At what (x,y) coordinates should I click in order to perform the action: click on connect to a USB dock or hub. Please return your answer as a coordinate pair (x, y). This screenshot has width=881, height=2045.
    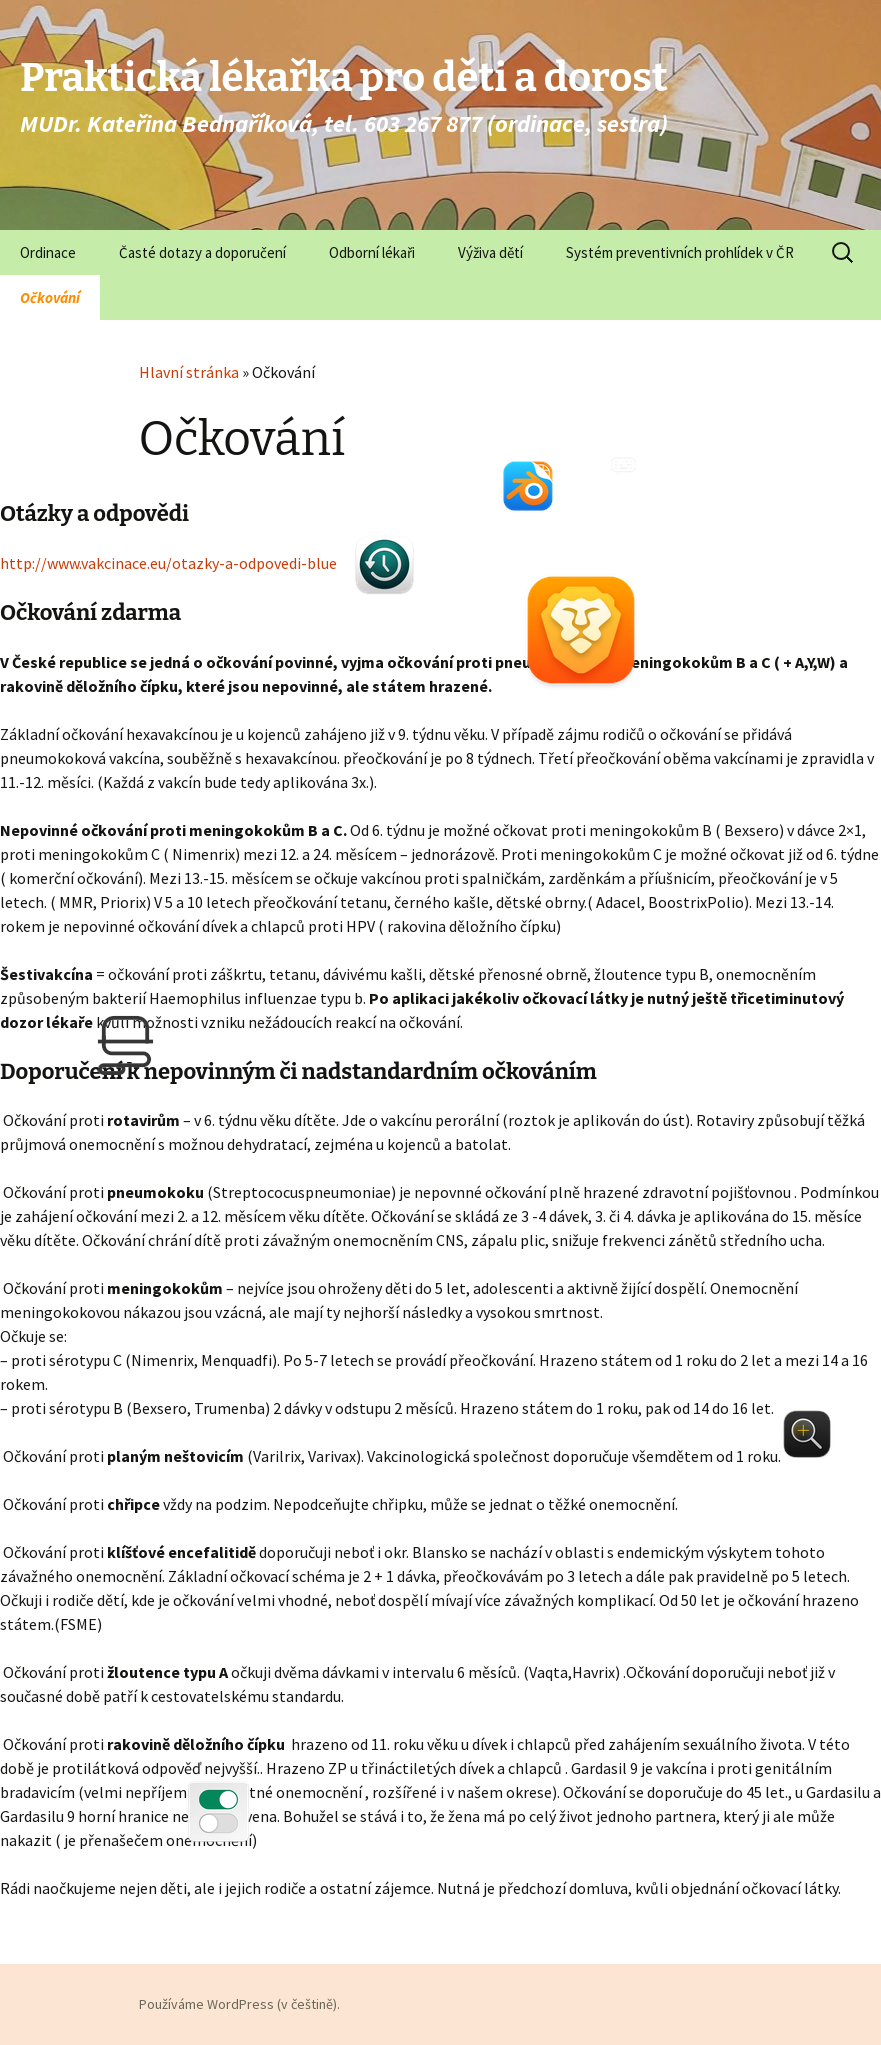
    Looking at the image, I should click on (125, 1043).